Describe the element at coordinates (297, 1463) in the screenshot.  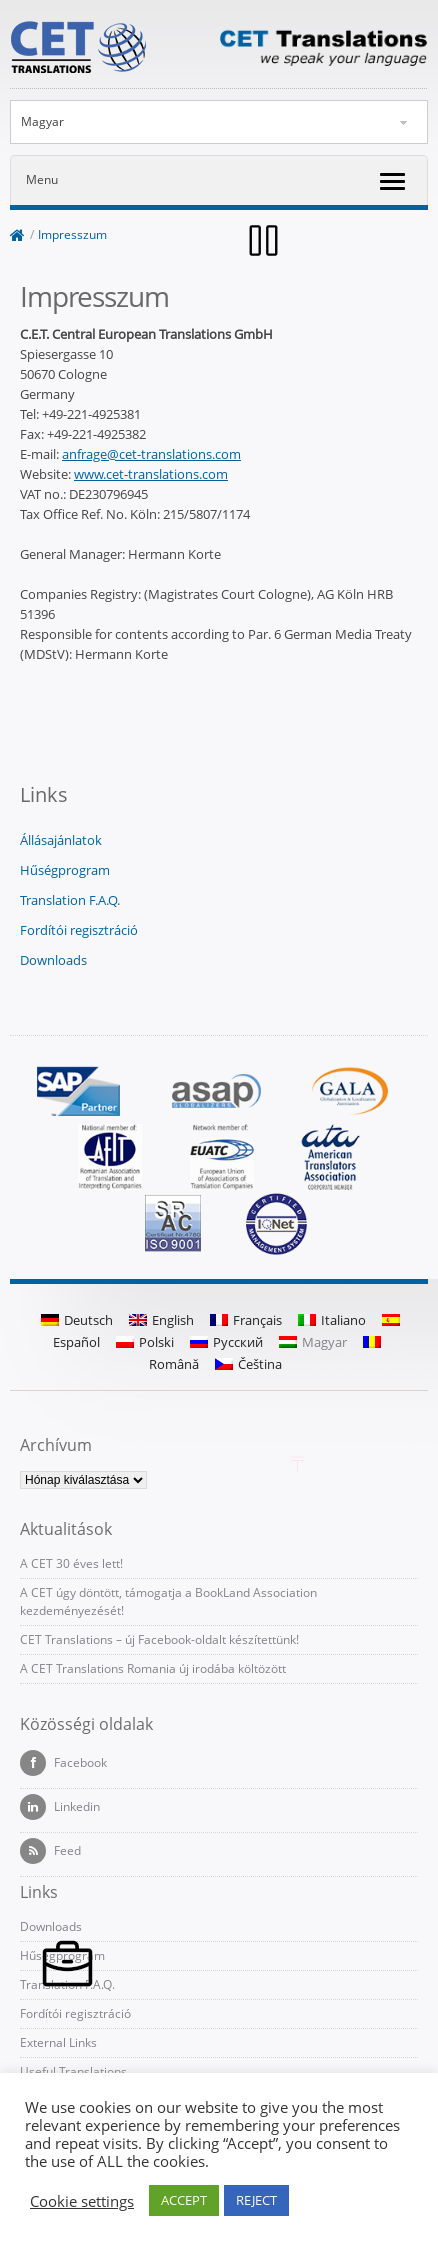
I see `indicates kazakhstani tenge currency` at that location.